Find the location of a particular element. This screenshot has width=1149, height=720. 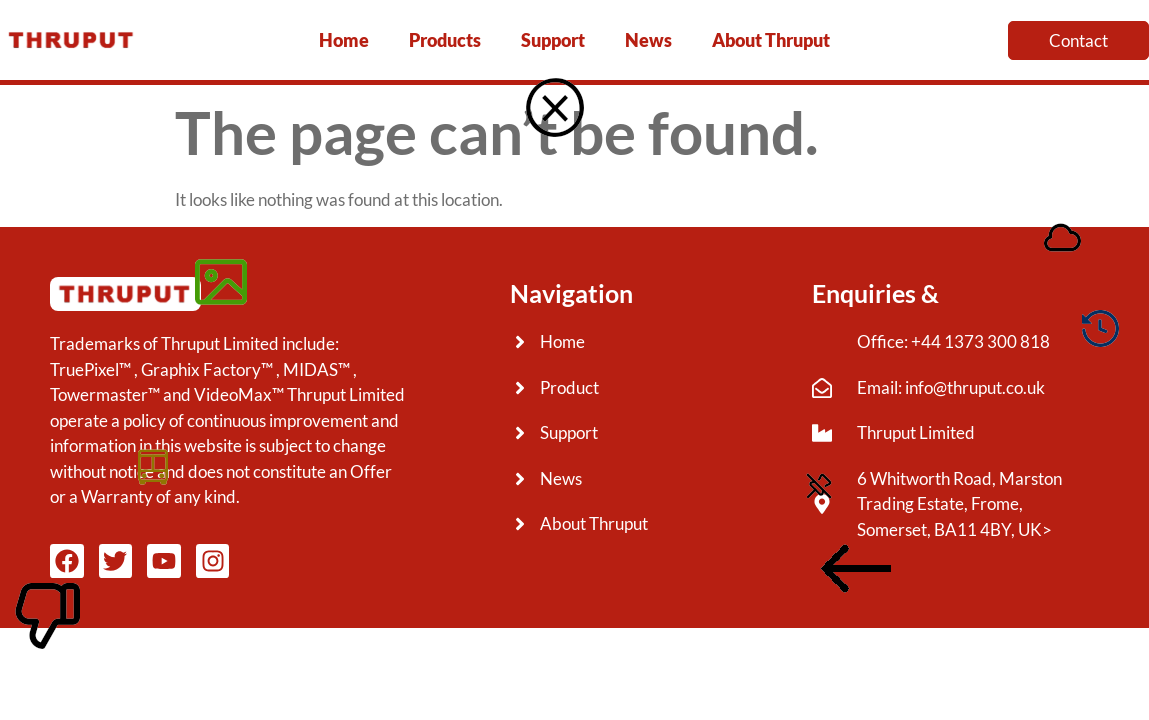

cloud storage or sync status is located at coordinates (1062, 237).